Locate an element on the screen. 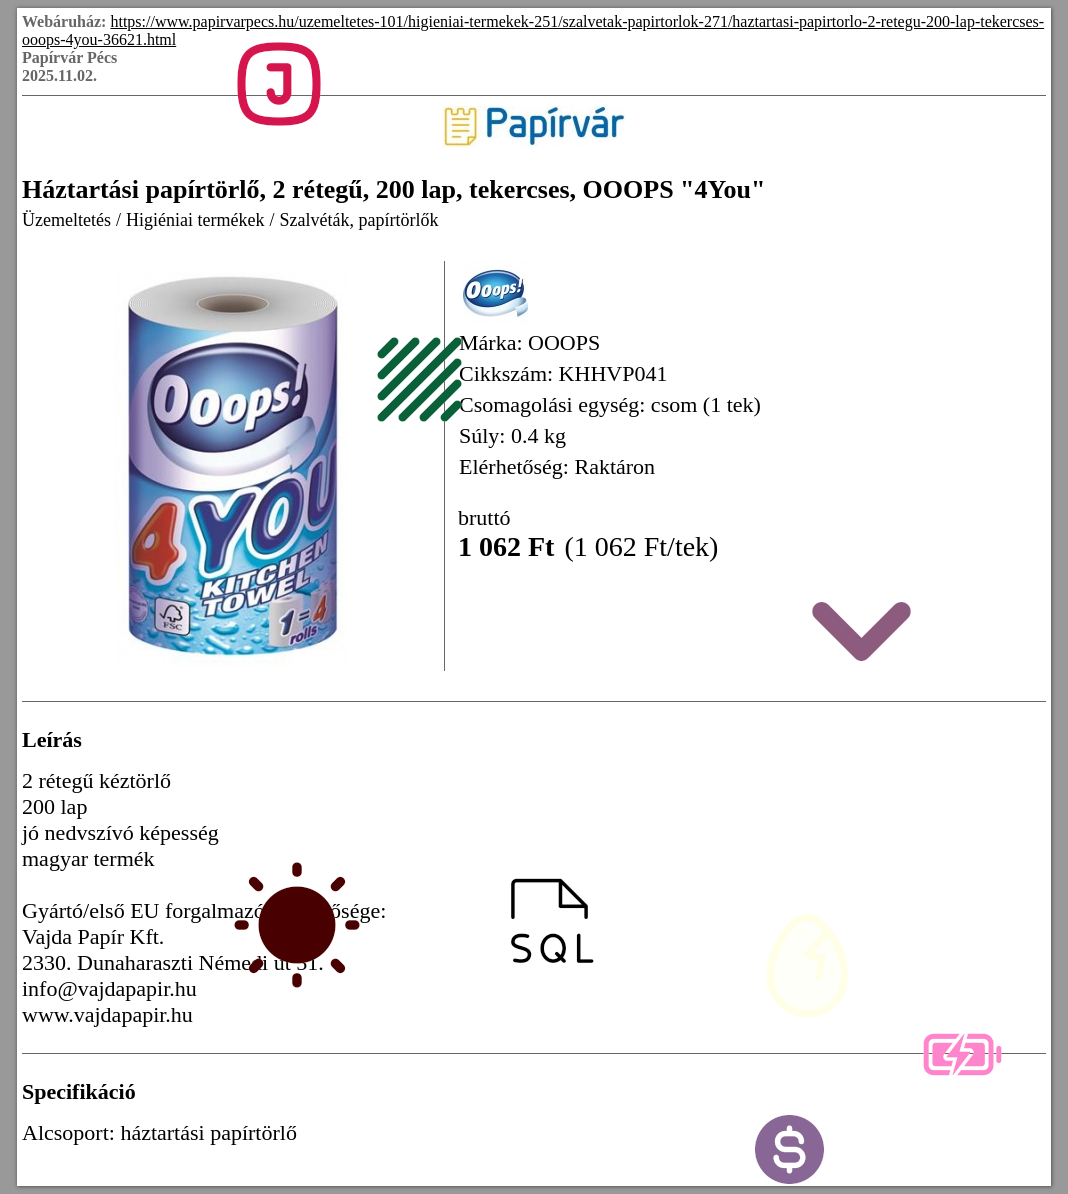 This screenshot has height=1194, width=1068. switch to light mode is located at coordinates (297, 925).